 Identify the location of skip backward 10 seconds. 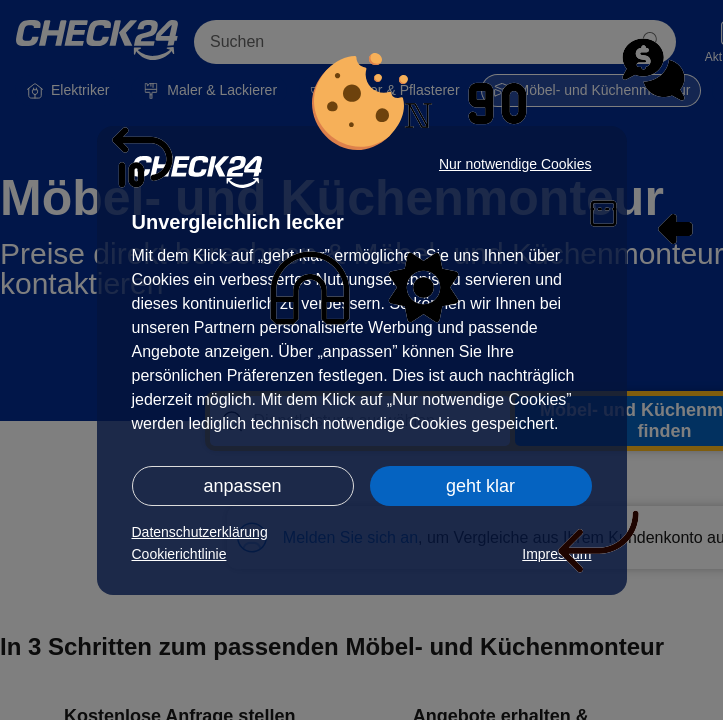
(141, 159).